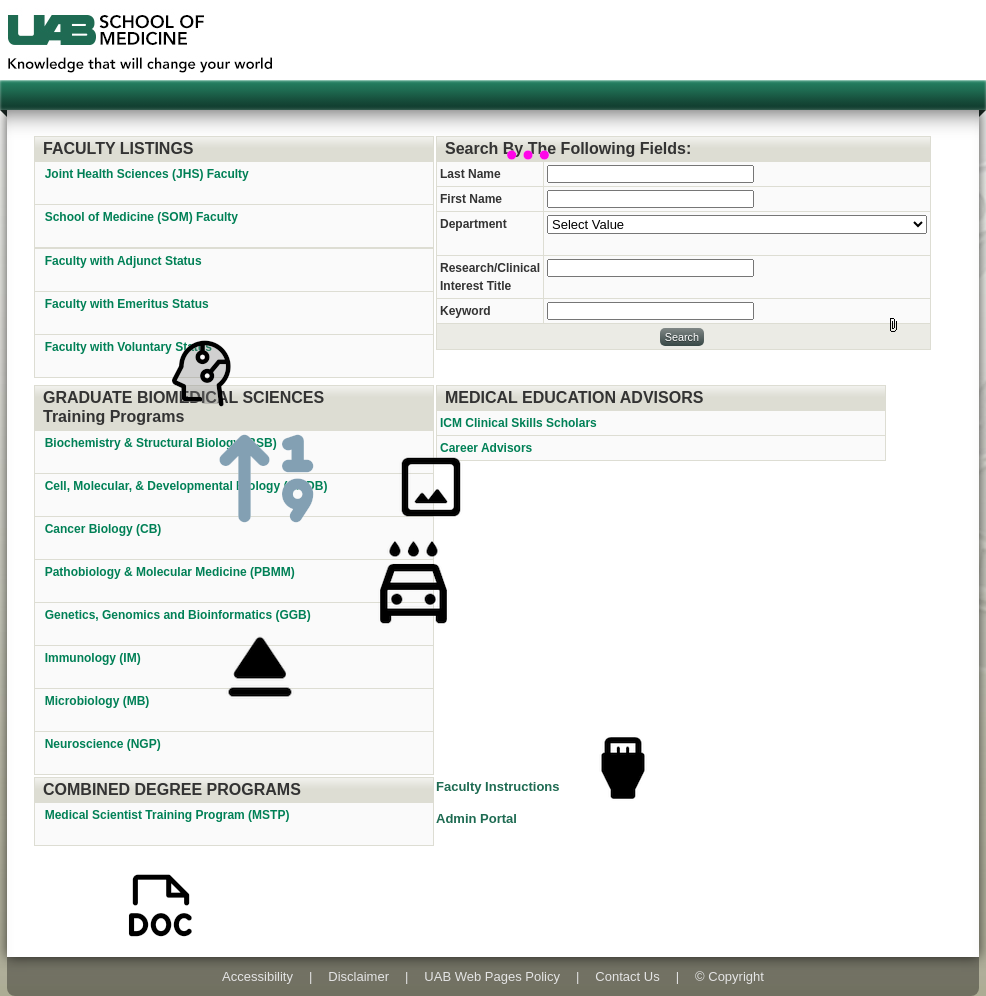 This screenshot has width=986, height=996. Describe the element at coordinates (431, 487) in the screenshot. I see `view original image without cropping` at that location.